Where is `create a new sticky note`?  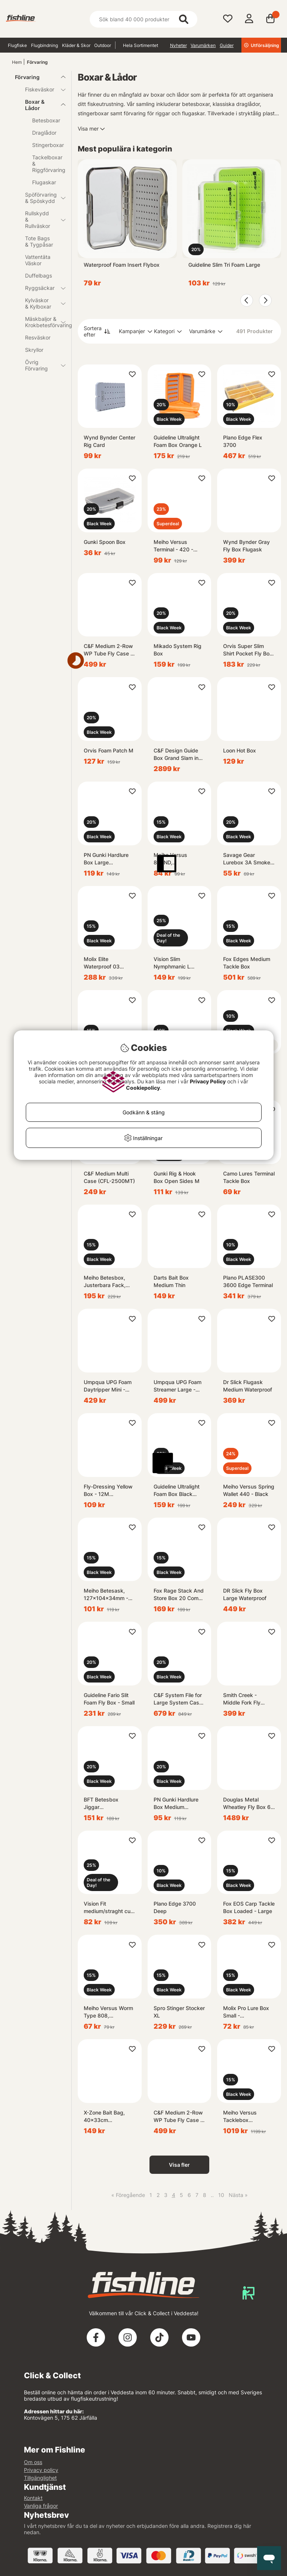
create a new sticky note is located at coordinates (163, 1463).